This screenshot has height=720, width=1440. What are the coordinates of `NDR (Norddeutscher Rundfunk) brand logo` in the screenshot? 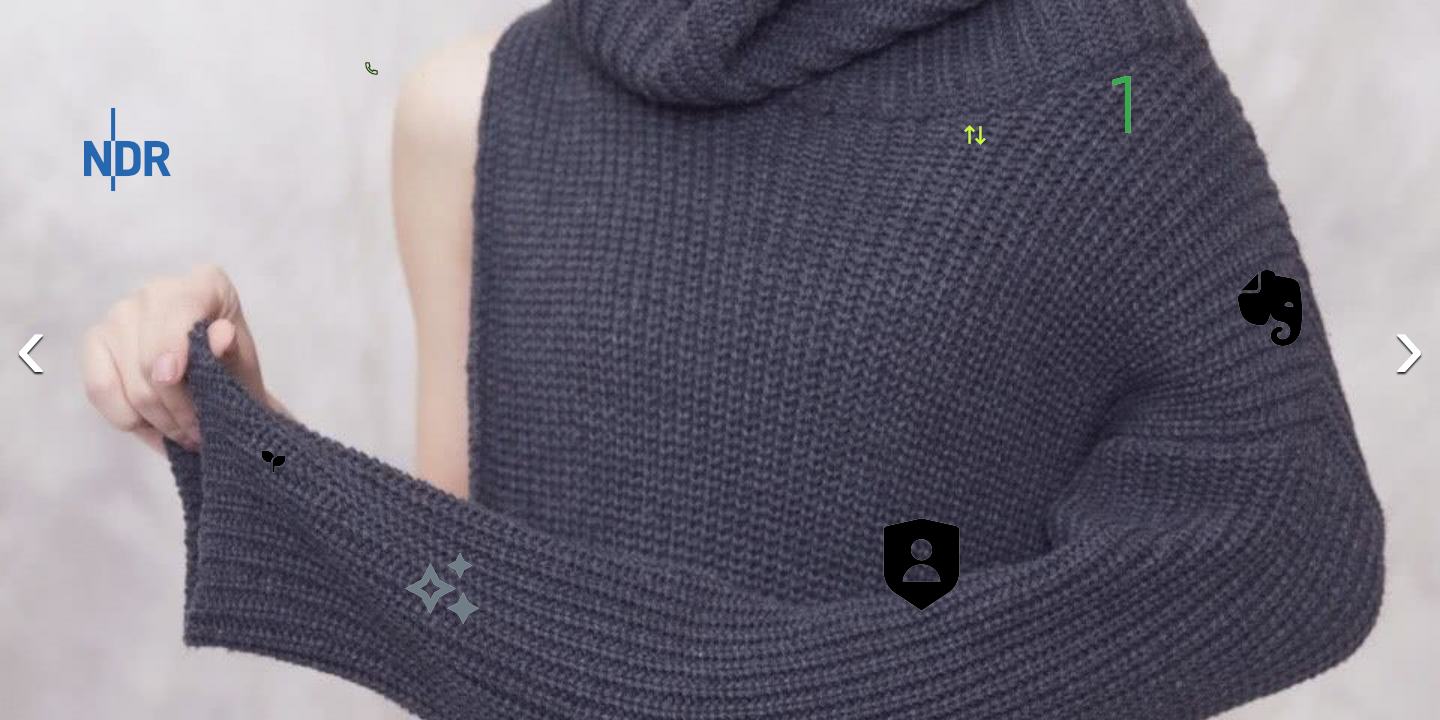 It's located at (127, 149).